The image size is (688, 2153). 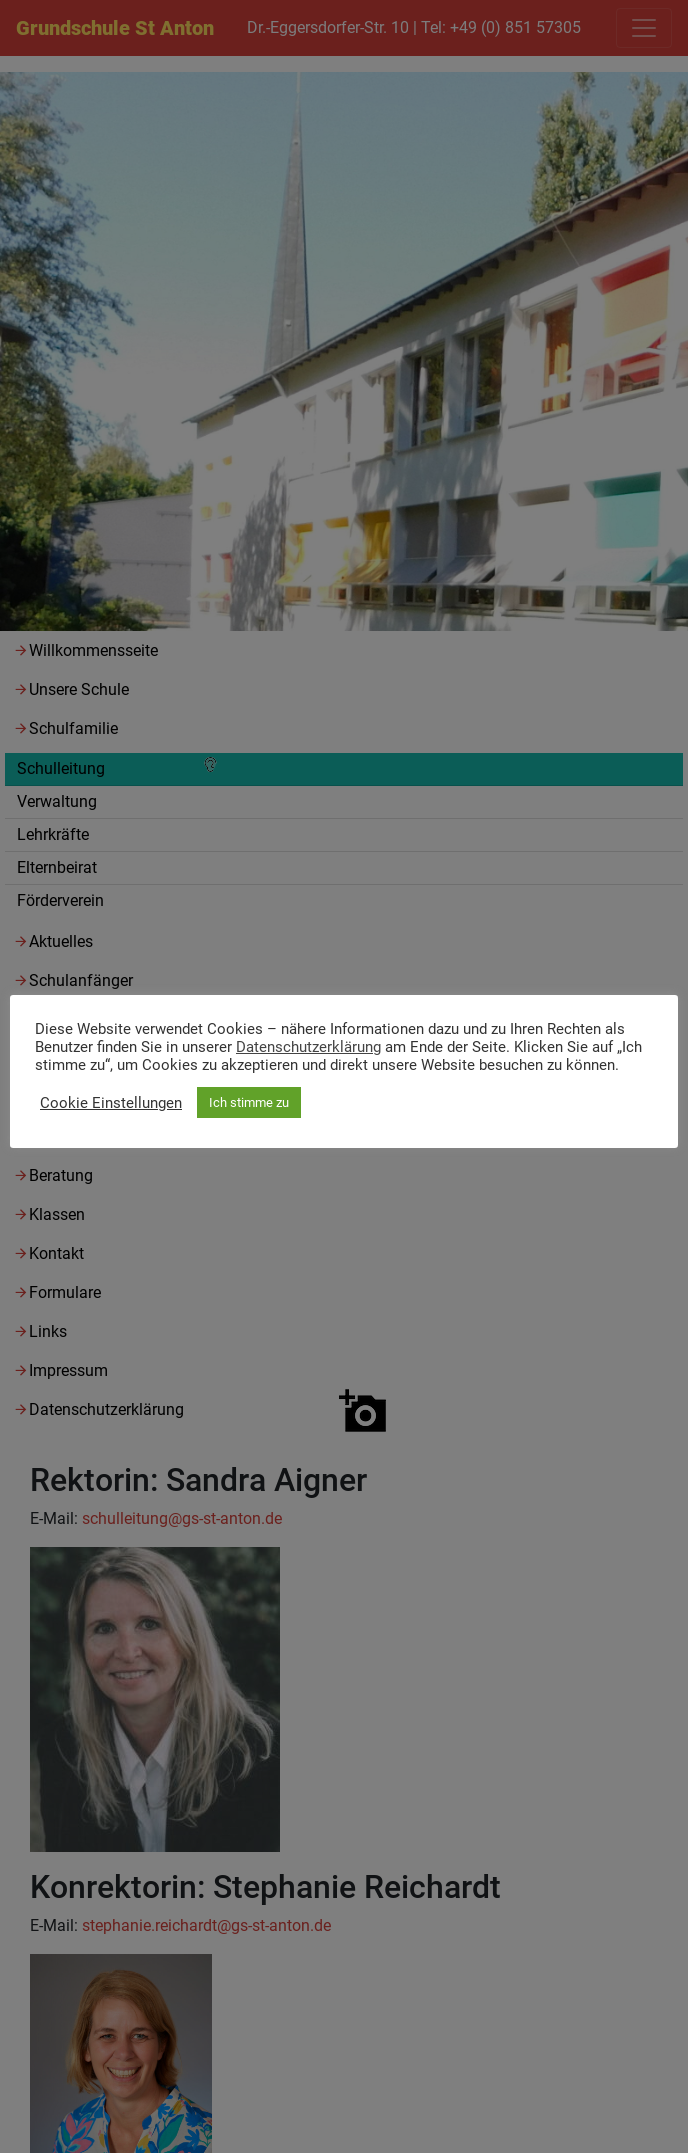 What do you see at coordinates (363, 1411) in the screenshot?
I see `add a new photo` at bounding box center [363, 1411].